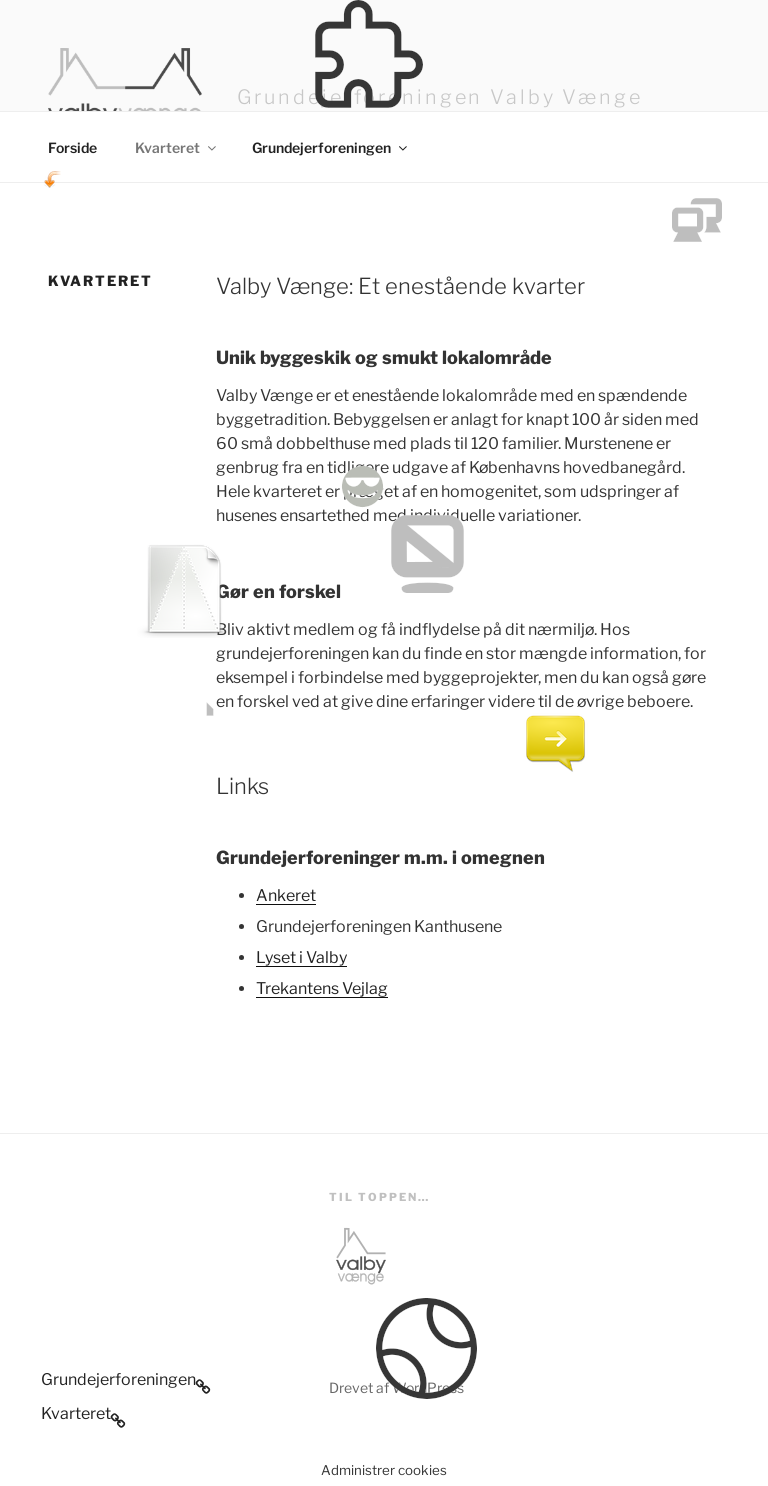  I want to click on view network workgroup computers, so click(697, 220).